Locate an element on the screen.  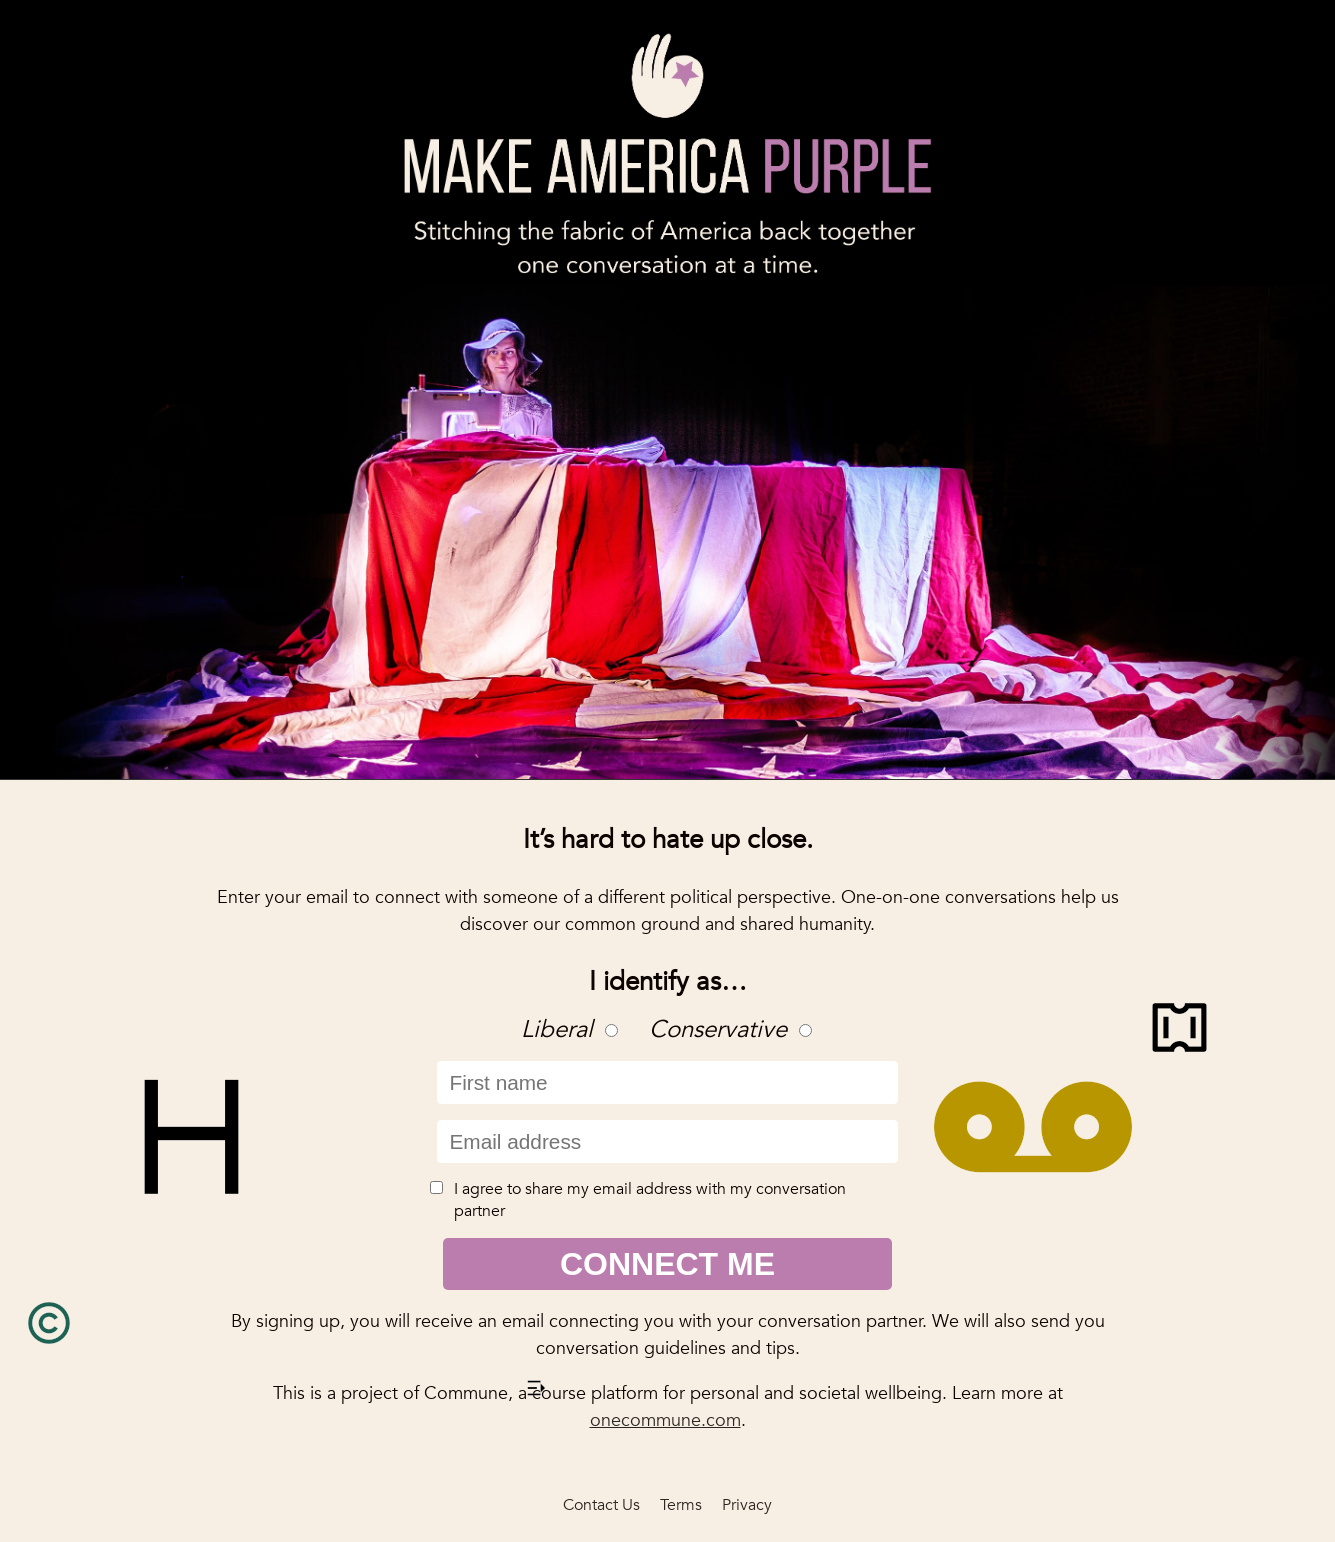
view available coupons or vouchers is located at coordinates (1179, 1027).